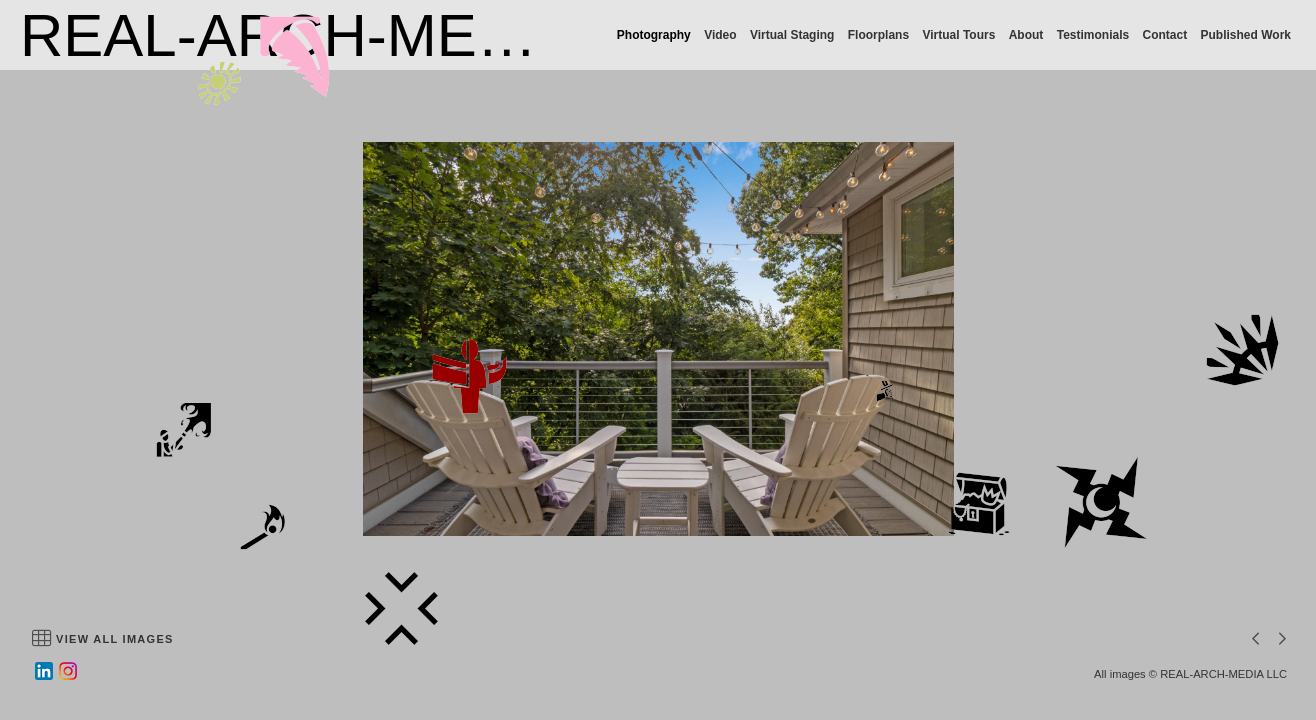 The height and width of the screenshot is (720, 1316). What do you see at coordinates (887, 391) in the screenshot?
I see `initiate attack or combat action` at bounding box center [887, 391].